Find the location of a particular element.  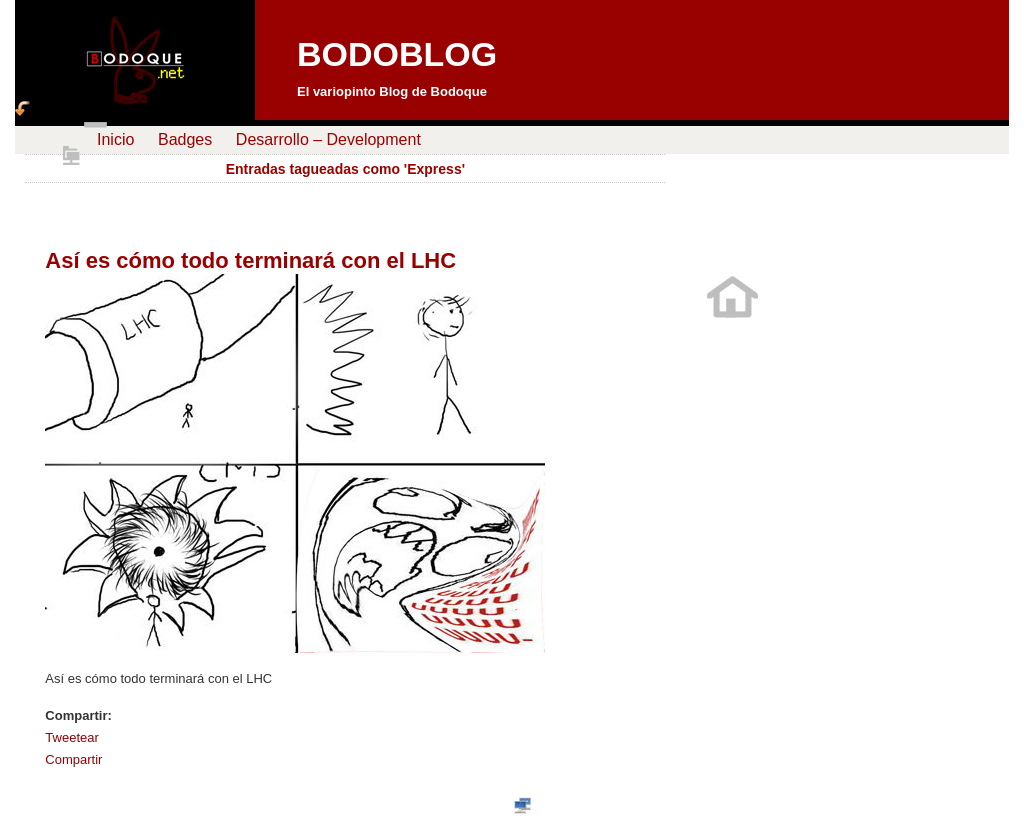

rotate object counterclockwise is located at coordinates (22, 109).